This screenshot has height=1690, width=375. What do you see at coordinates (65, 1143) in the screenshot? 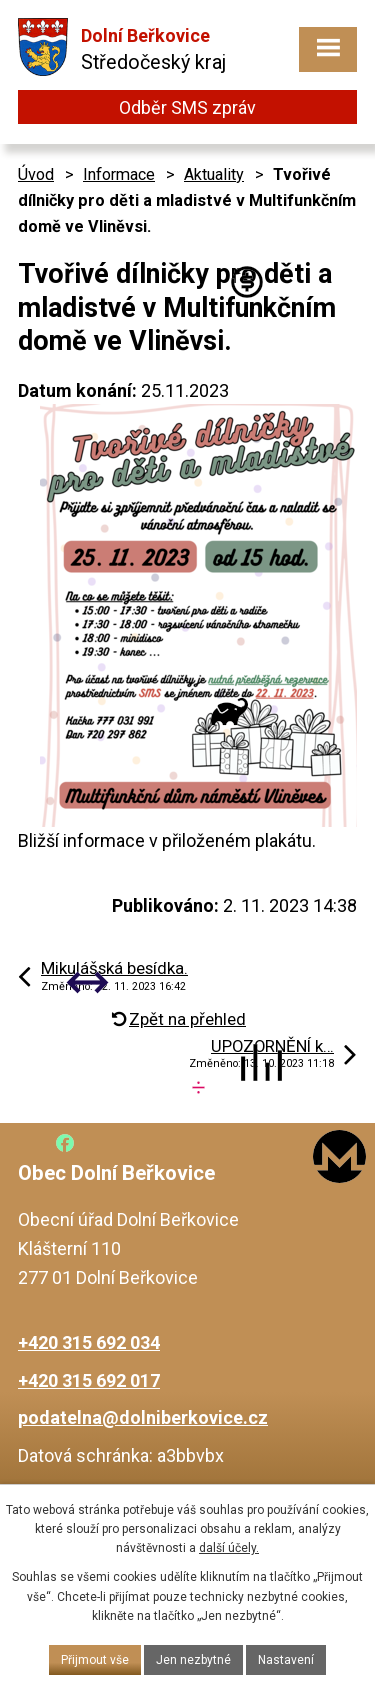
I see `open Facebook app` at bounding box center [65, 1143].